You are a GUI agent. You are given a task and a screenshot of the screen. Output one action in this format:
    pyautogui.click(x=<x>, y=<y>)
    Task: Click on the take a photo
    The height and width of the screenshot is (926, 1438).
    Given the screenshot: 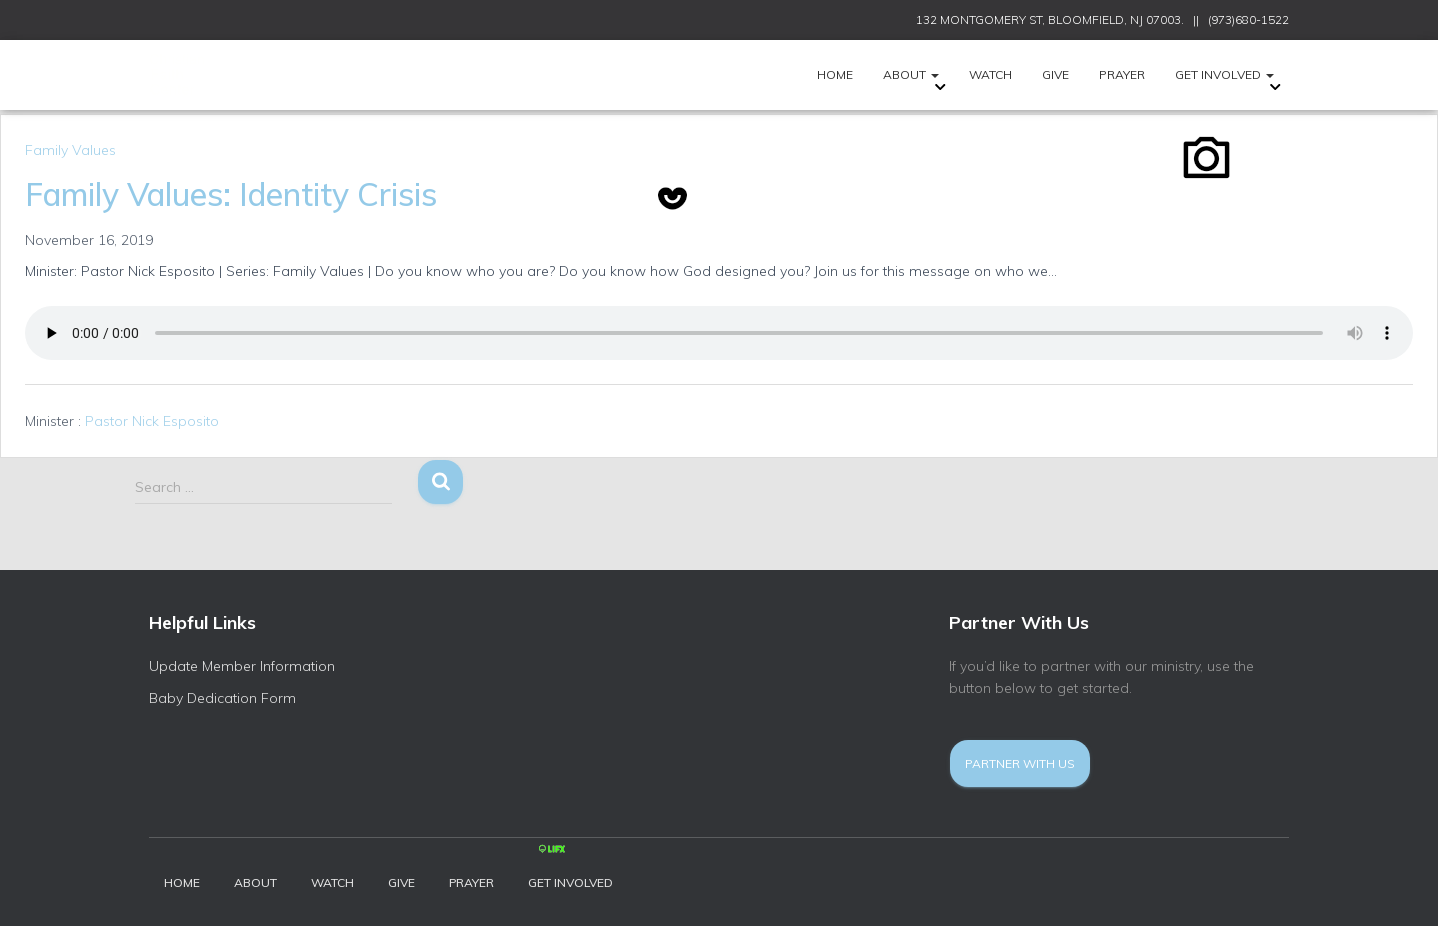 What is the action you would take?
    pyautogui.click(x=1206, y=157)
    